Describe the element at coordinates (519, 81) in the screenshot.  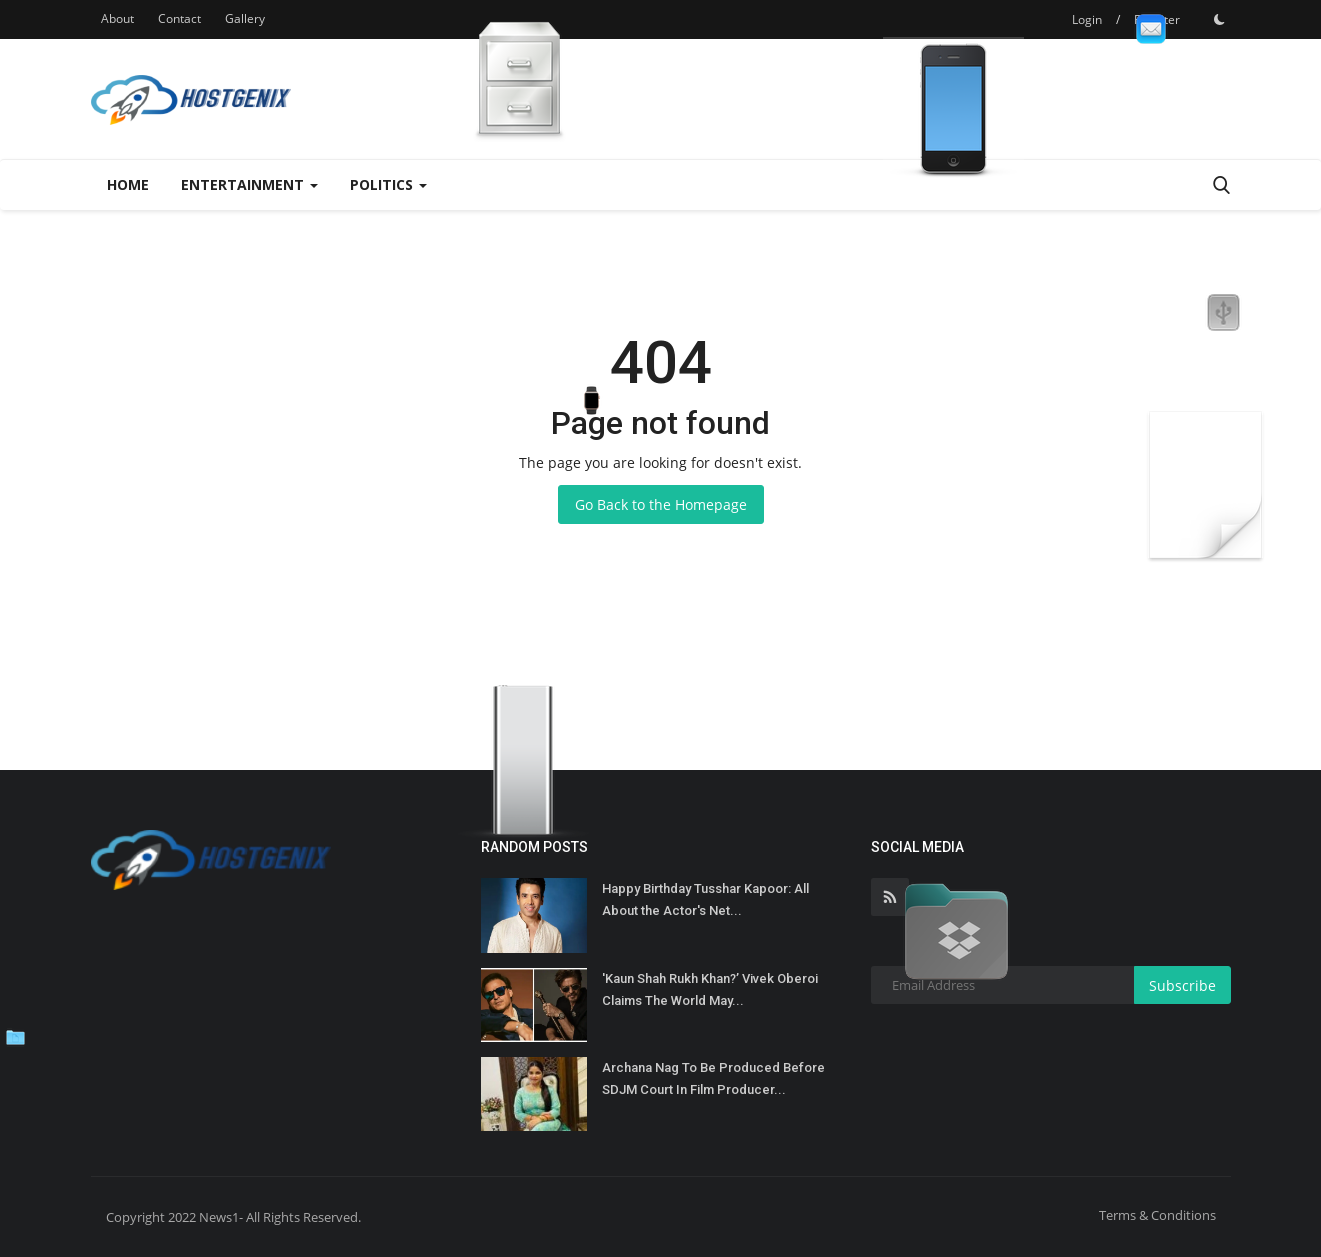
I see `open the file manager application` at that location.